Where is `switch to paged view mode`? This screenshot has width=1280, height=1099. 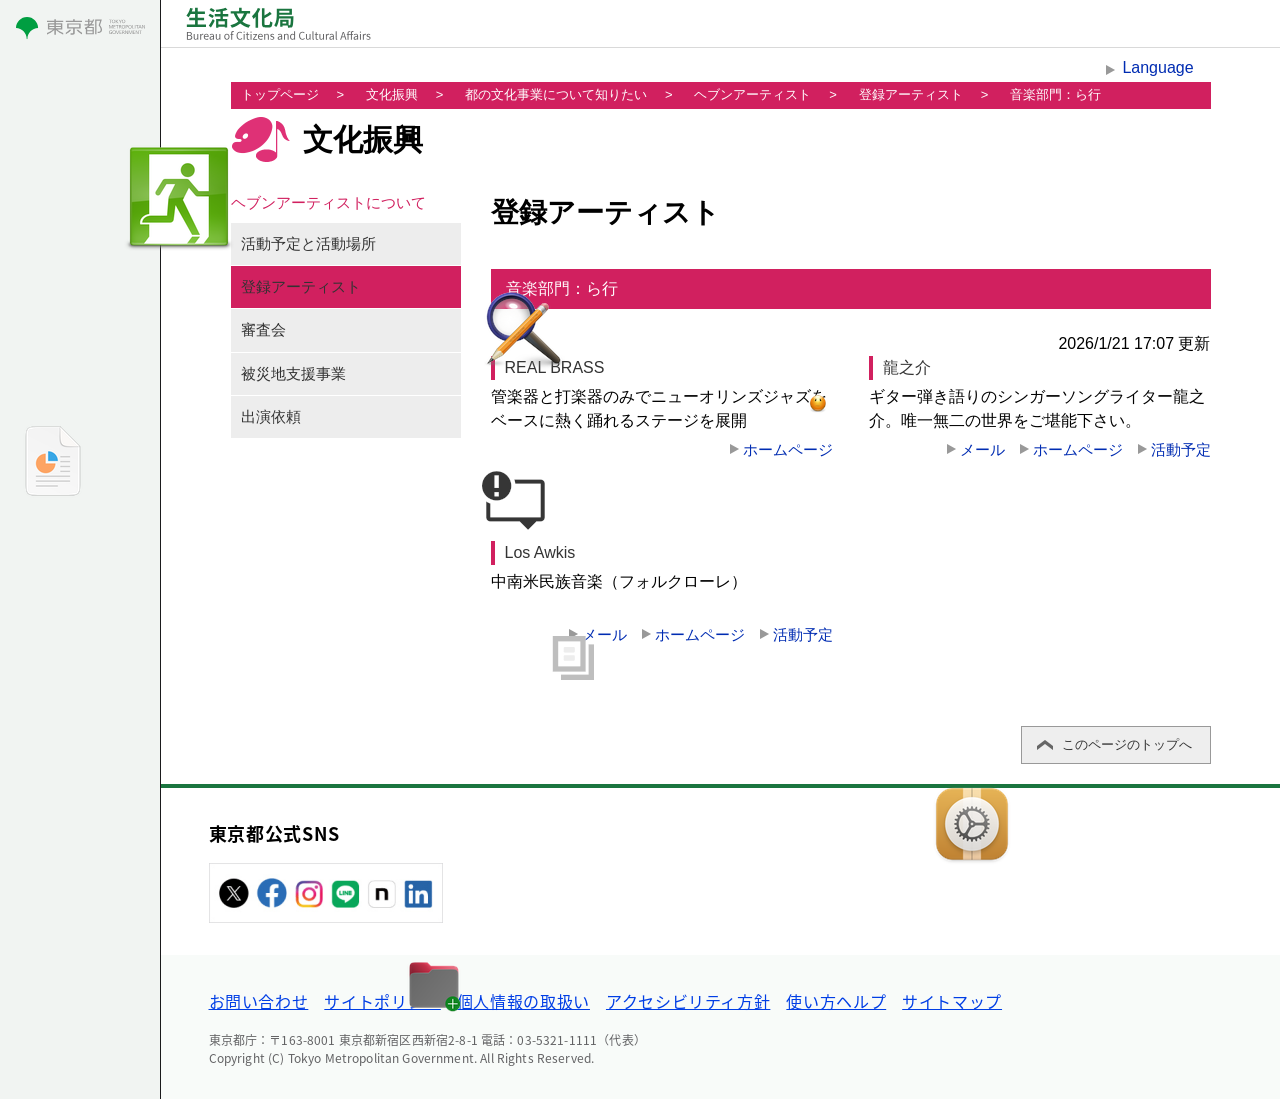
switch to paged view mode is located at coordinates (572, 658).